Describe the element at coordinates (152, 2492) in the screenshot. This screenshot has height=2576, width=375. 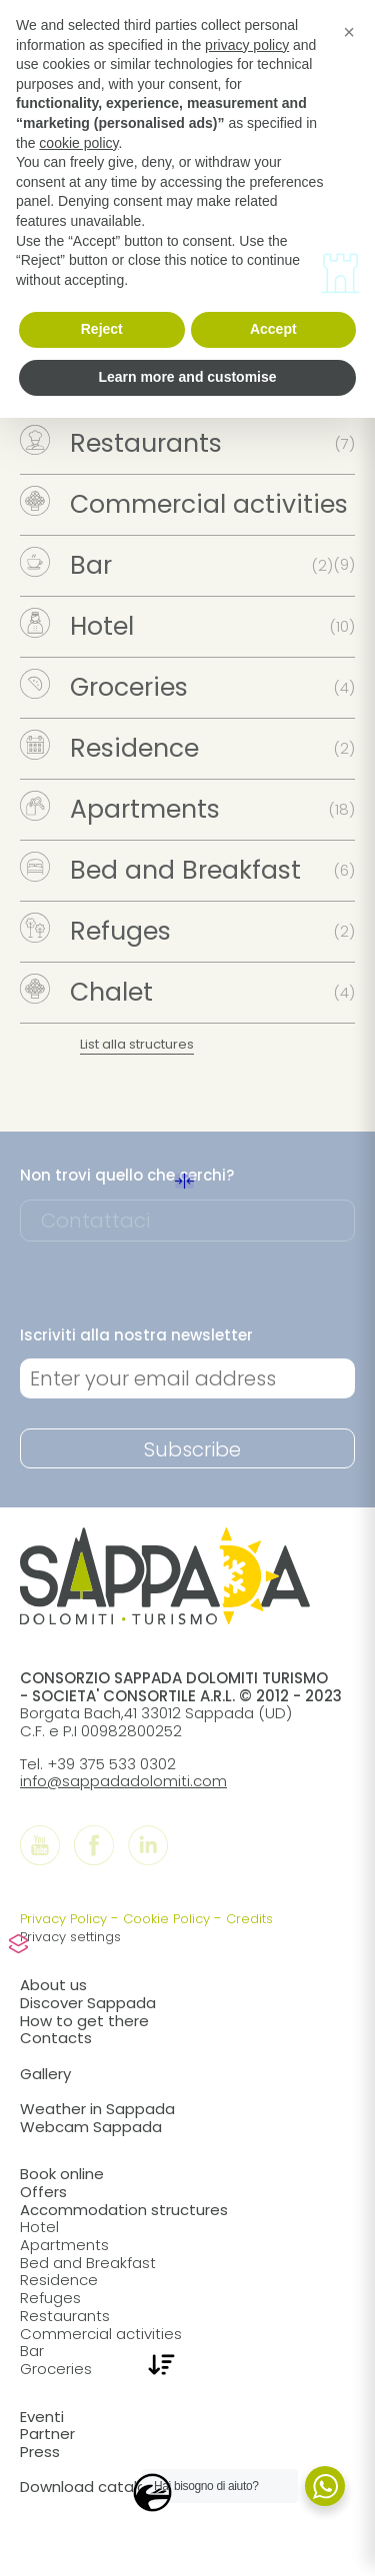
I see `joget platform logo` at that location.